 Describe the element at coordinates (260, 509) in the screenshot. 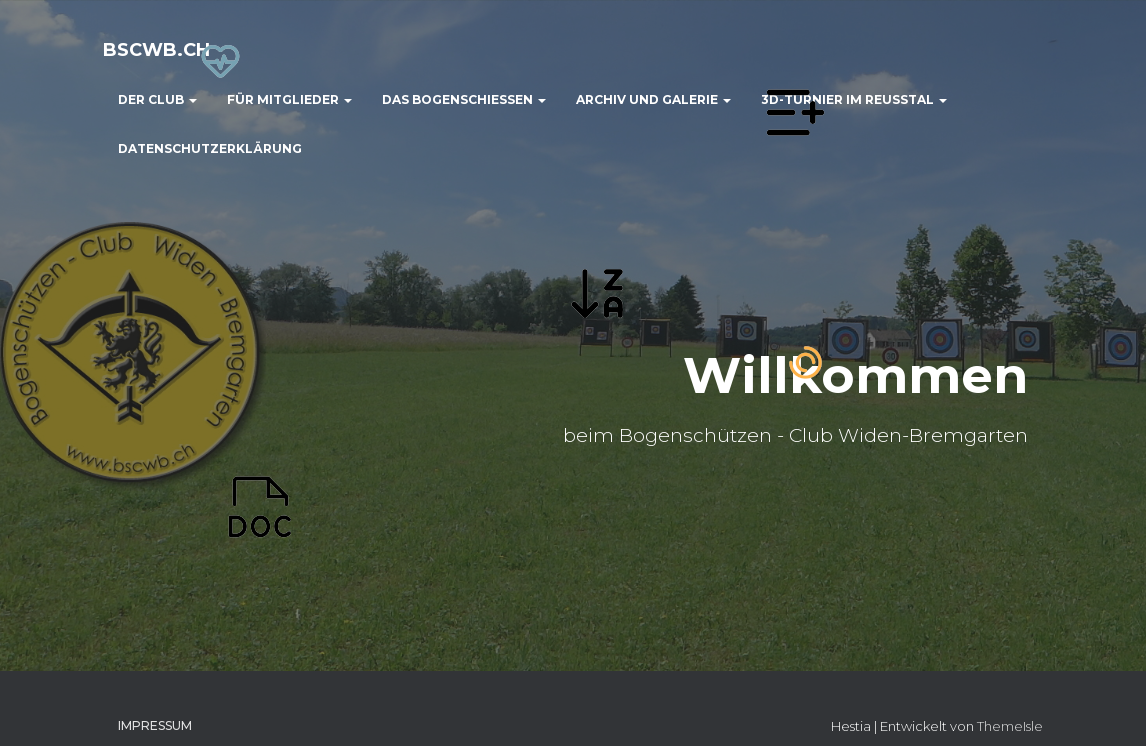

I see `open a document file` at that location.